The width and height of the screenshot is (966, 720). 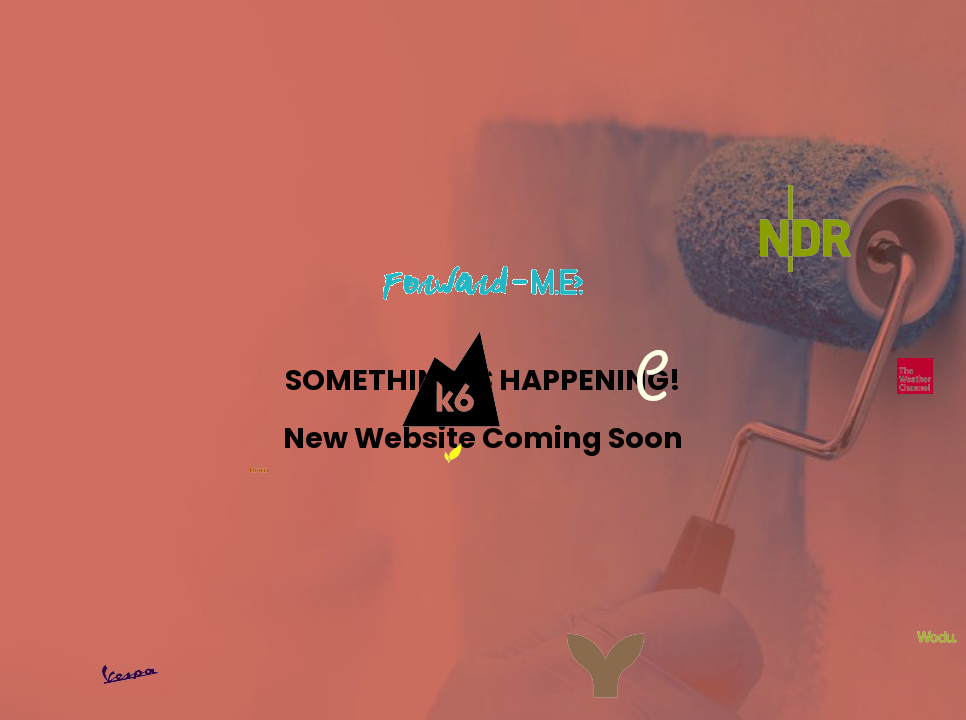 I want to click on vespa brand logo, so click(x=130, y=674).